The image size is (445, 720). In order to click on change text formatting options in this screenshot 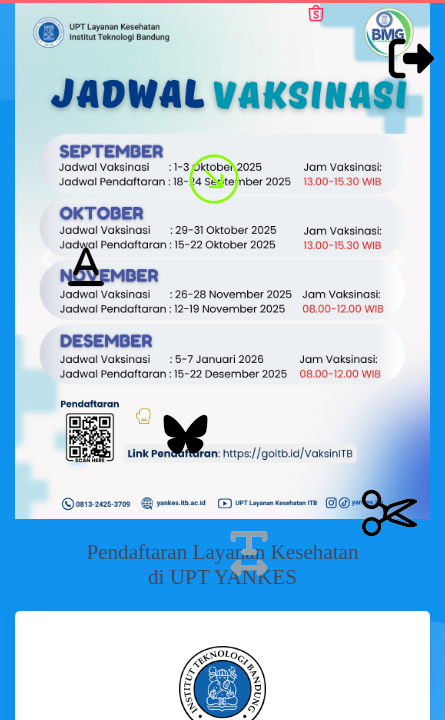, I will do `click(86, 268)`.